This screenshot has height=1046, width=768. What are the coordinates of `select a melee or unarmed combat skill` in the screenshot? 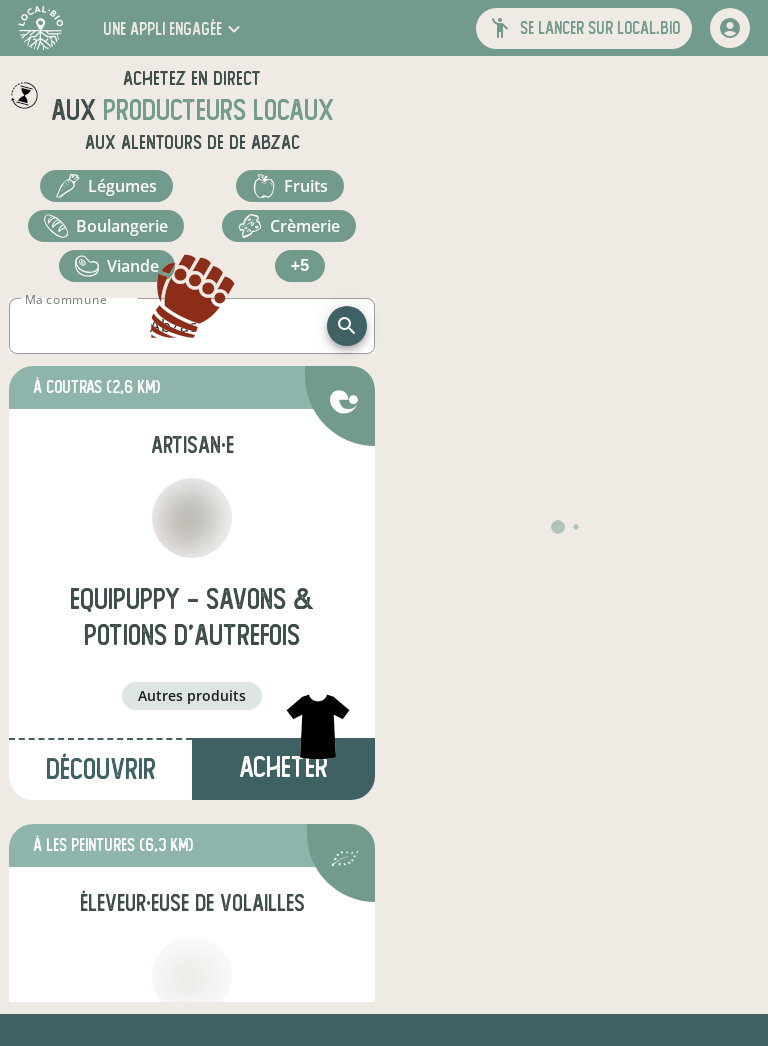 It's located at (193, 296).